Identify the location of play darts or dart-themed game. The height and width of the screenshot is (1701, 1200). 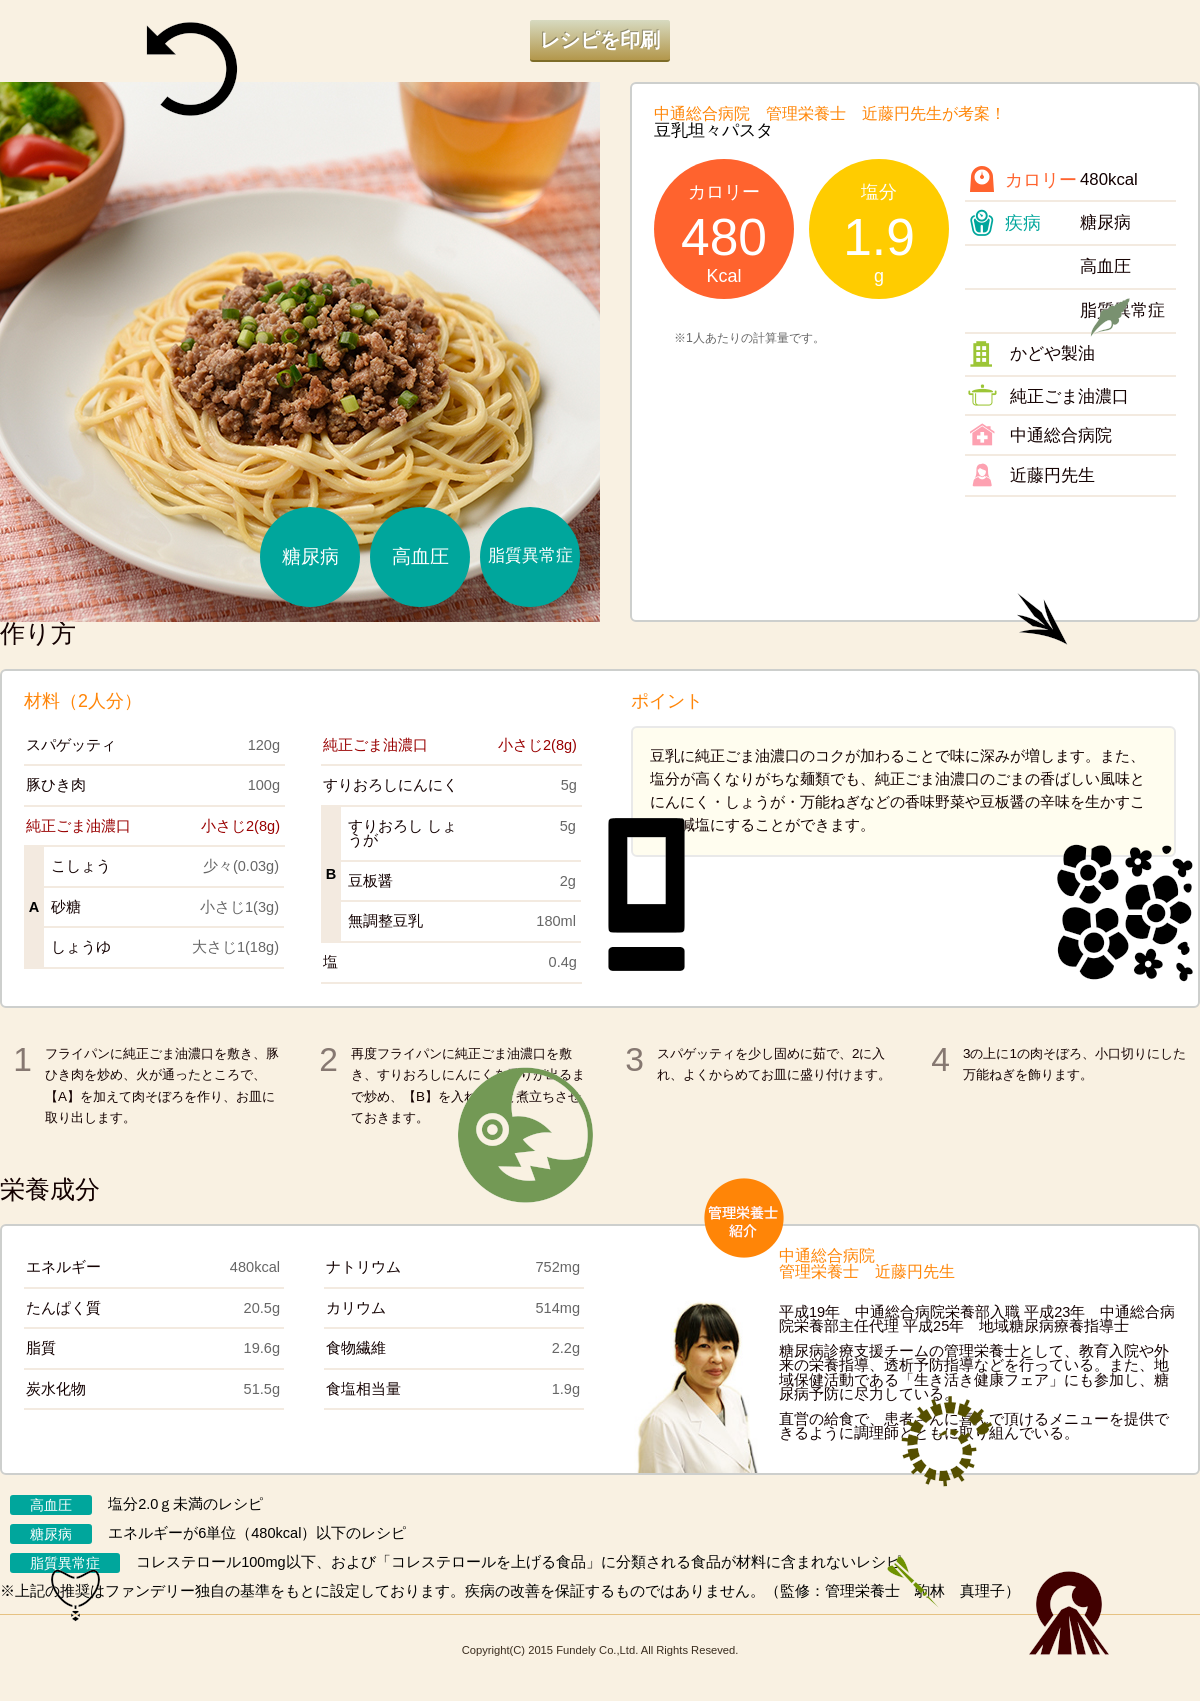
(913, 1582).